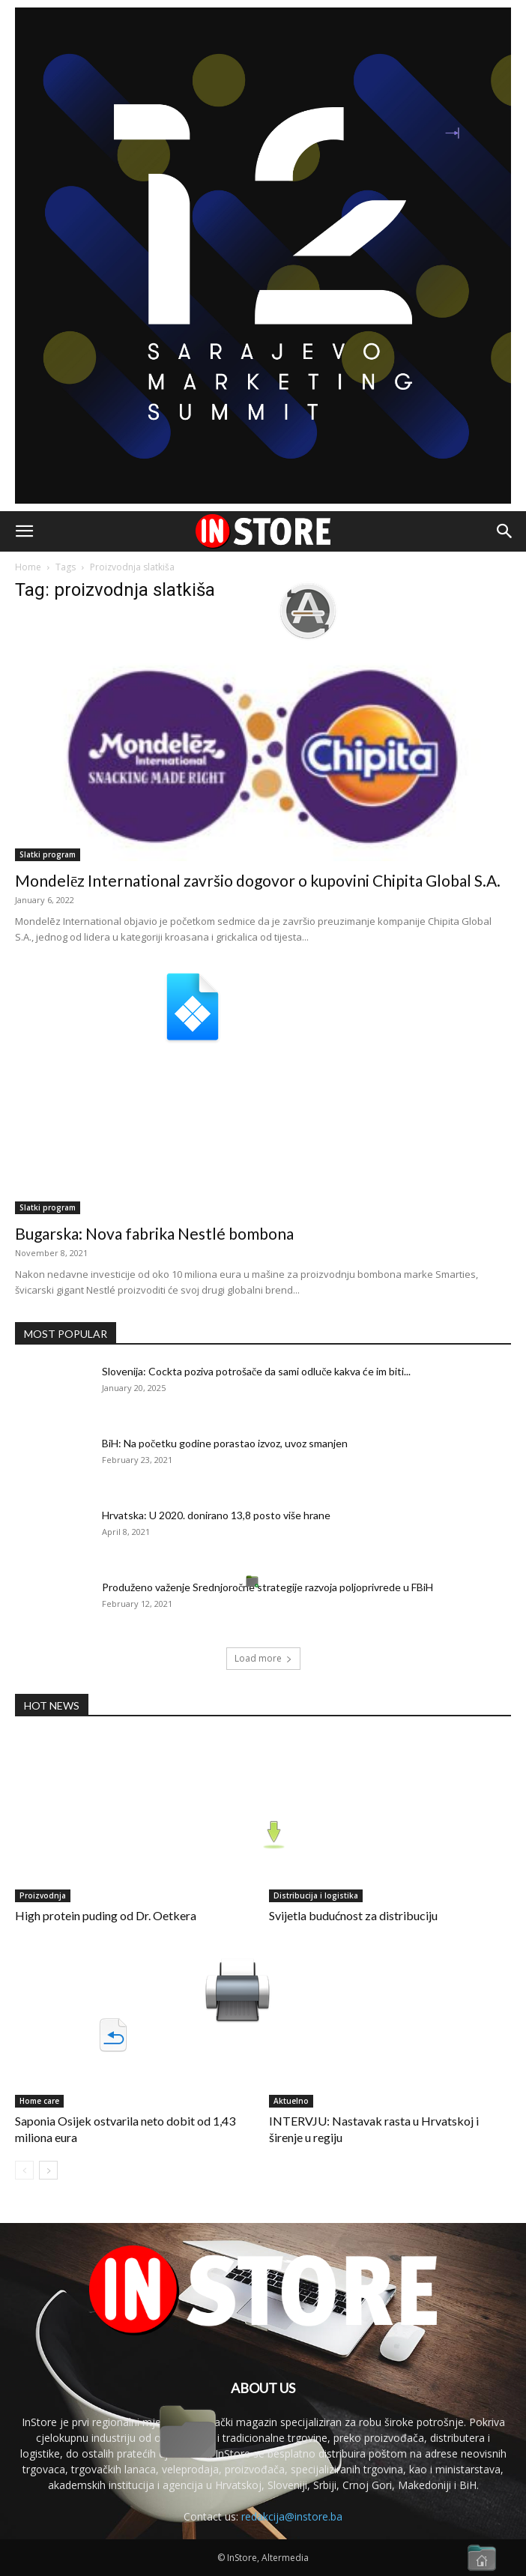  Describe the element at coordinates (113, 2035) in the screenshot. I see `revert document to previous version` at that location.